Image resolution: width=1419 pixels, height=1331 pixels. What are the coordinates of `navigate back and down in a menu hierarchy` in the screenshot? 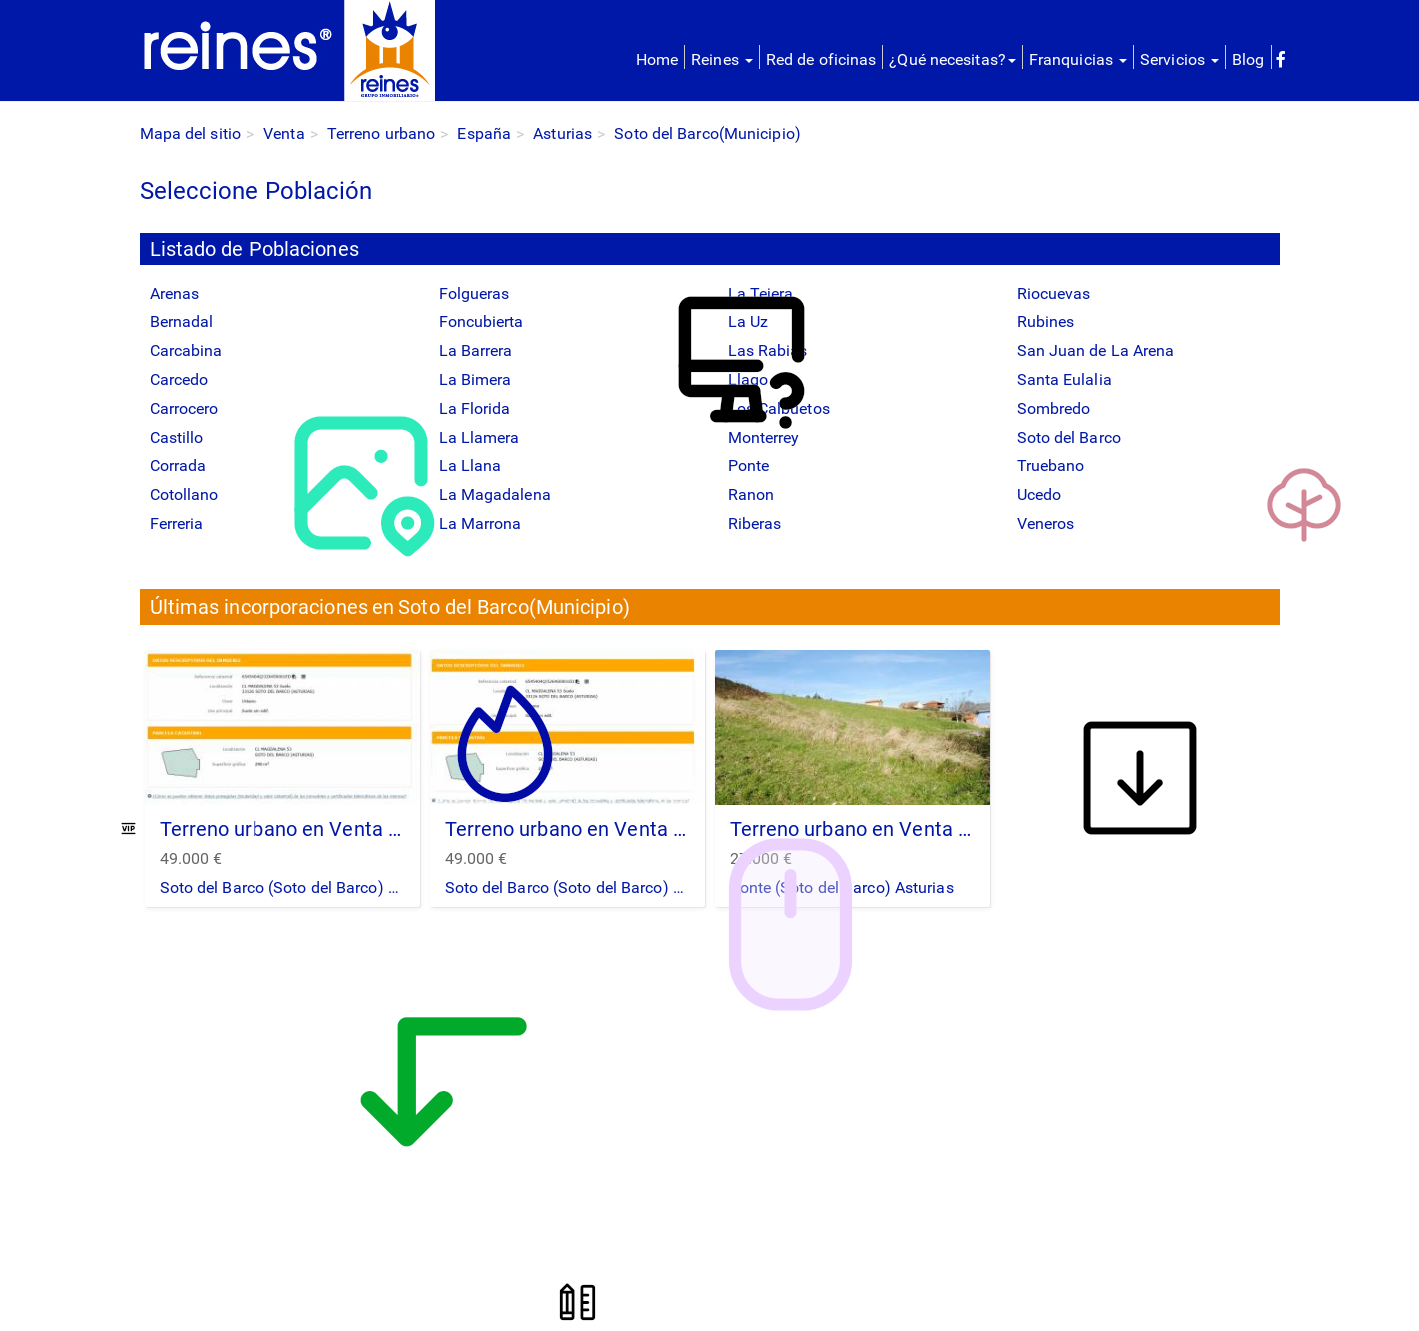 It's located at (437, 1069).